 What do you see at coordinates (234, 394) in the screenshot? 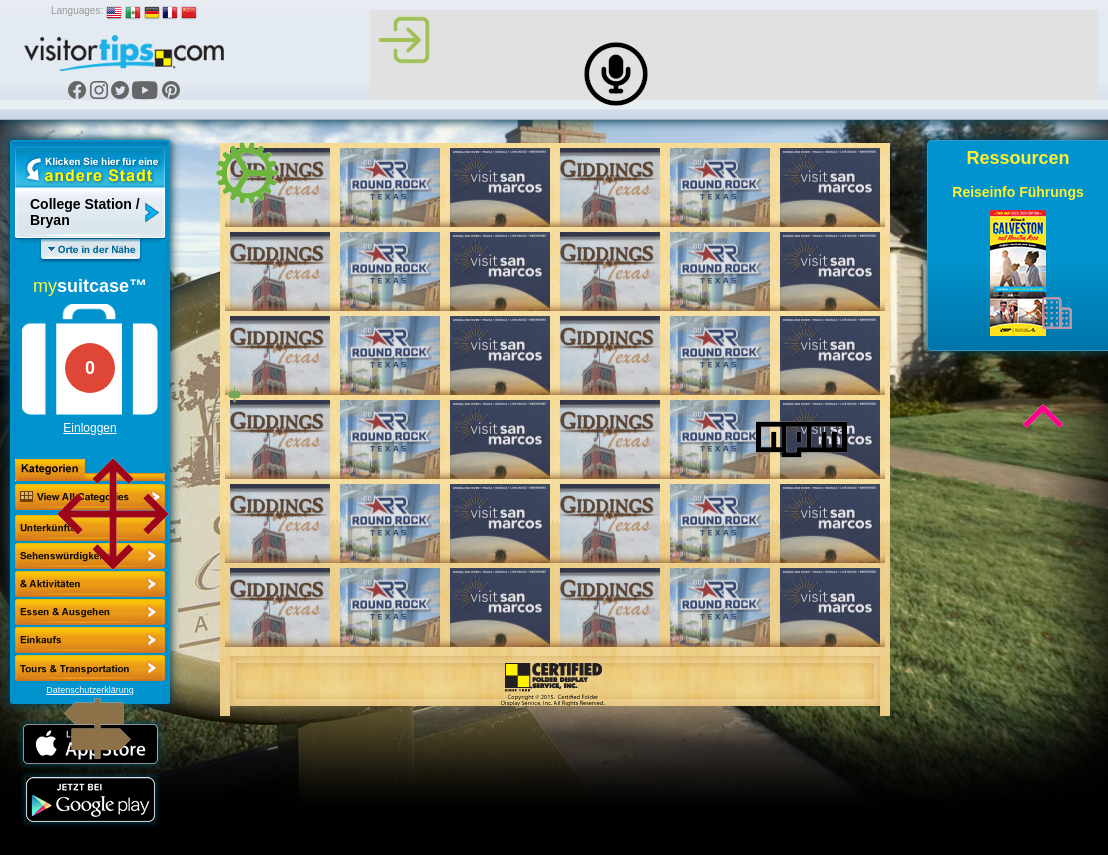
I see `center align content horizontally` at bounding box center [234, 394].